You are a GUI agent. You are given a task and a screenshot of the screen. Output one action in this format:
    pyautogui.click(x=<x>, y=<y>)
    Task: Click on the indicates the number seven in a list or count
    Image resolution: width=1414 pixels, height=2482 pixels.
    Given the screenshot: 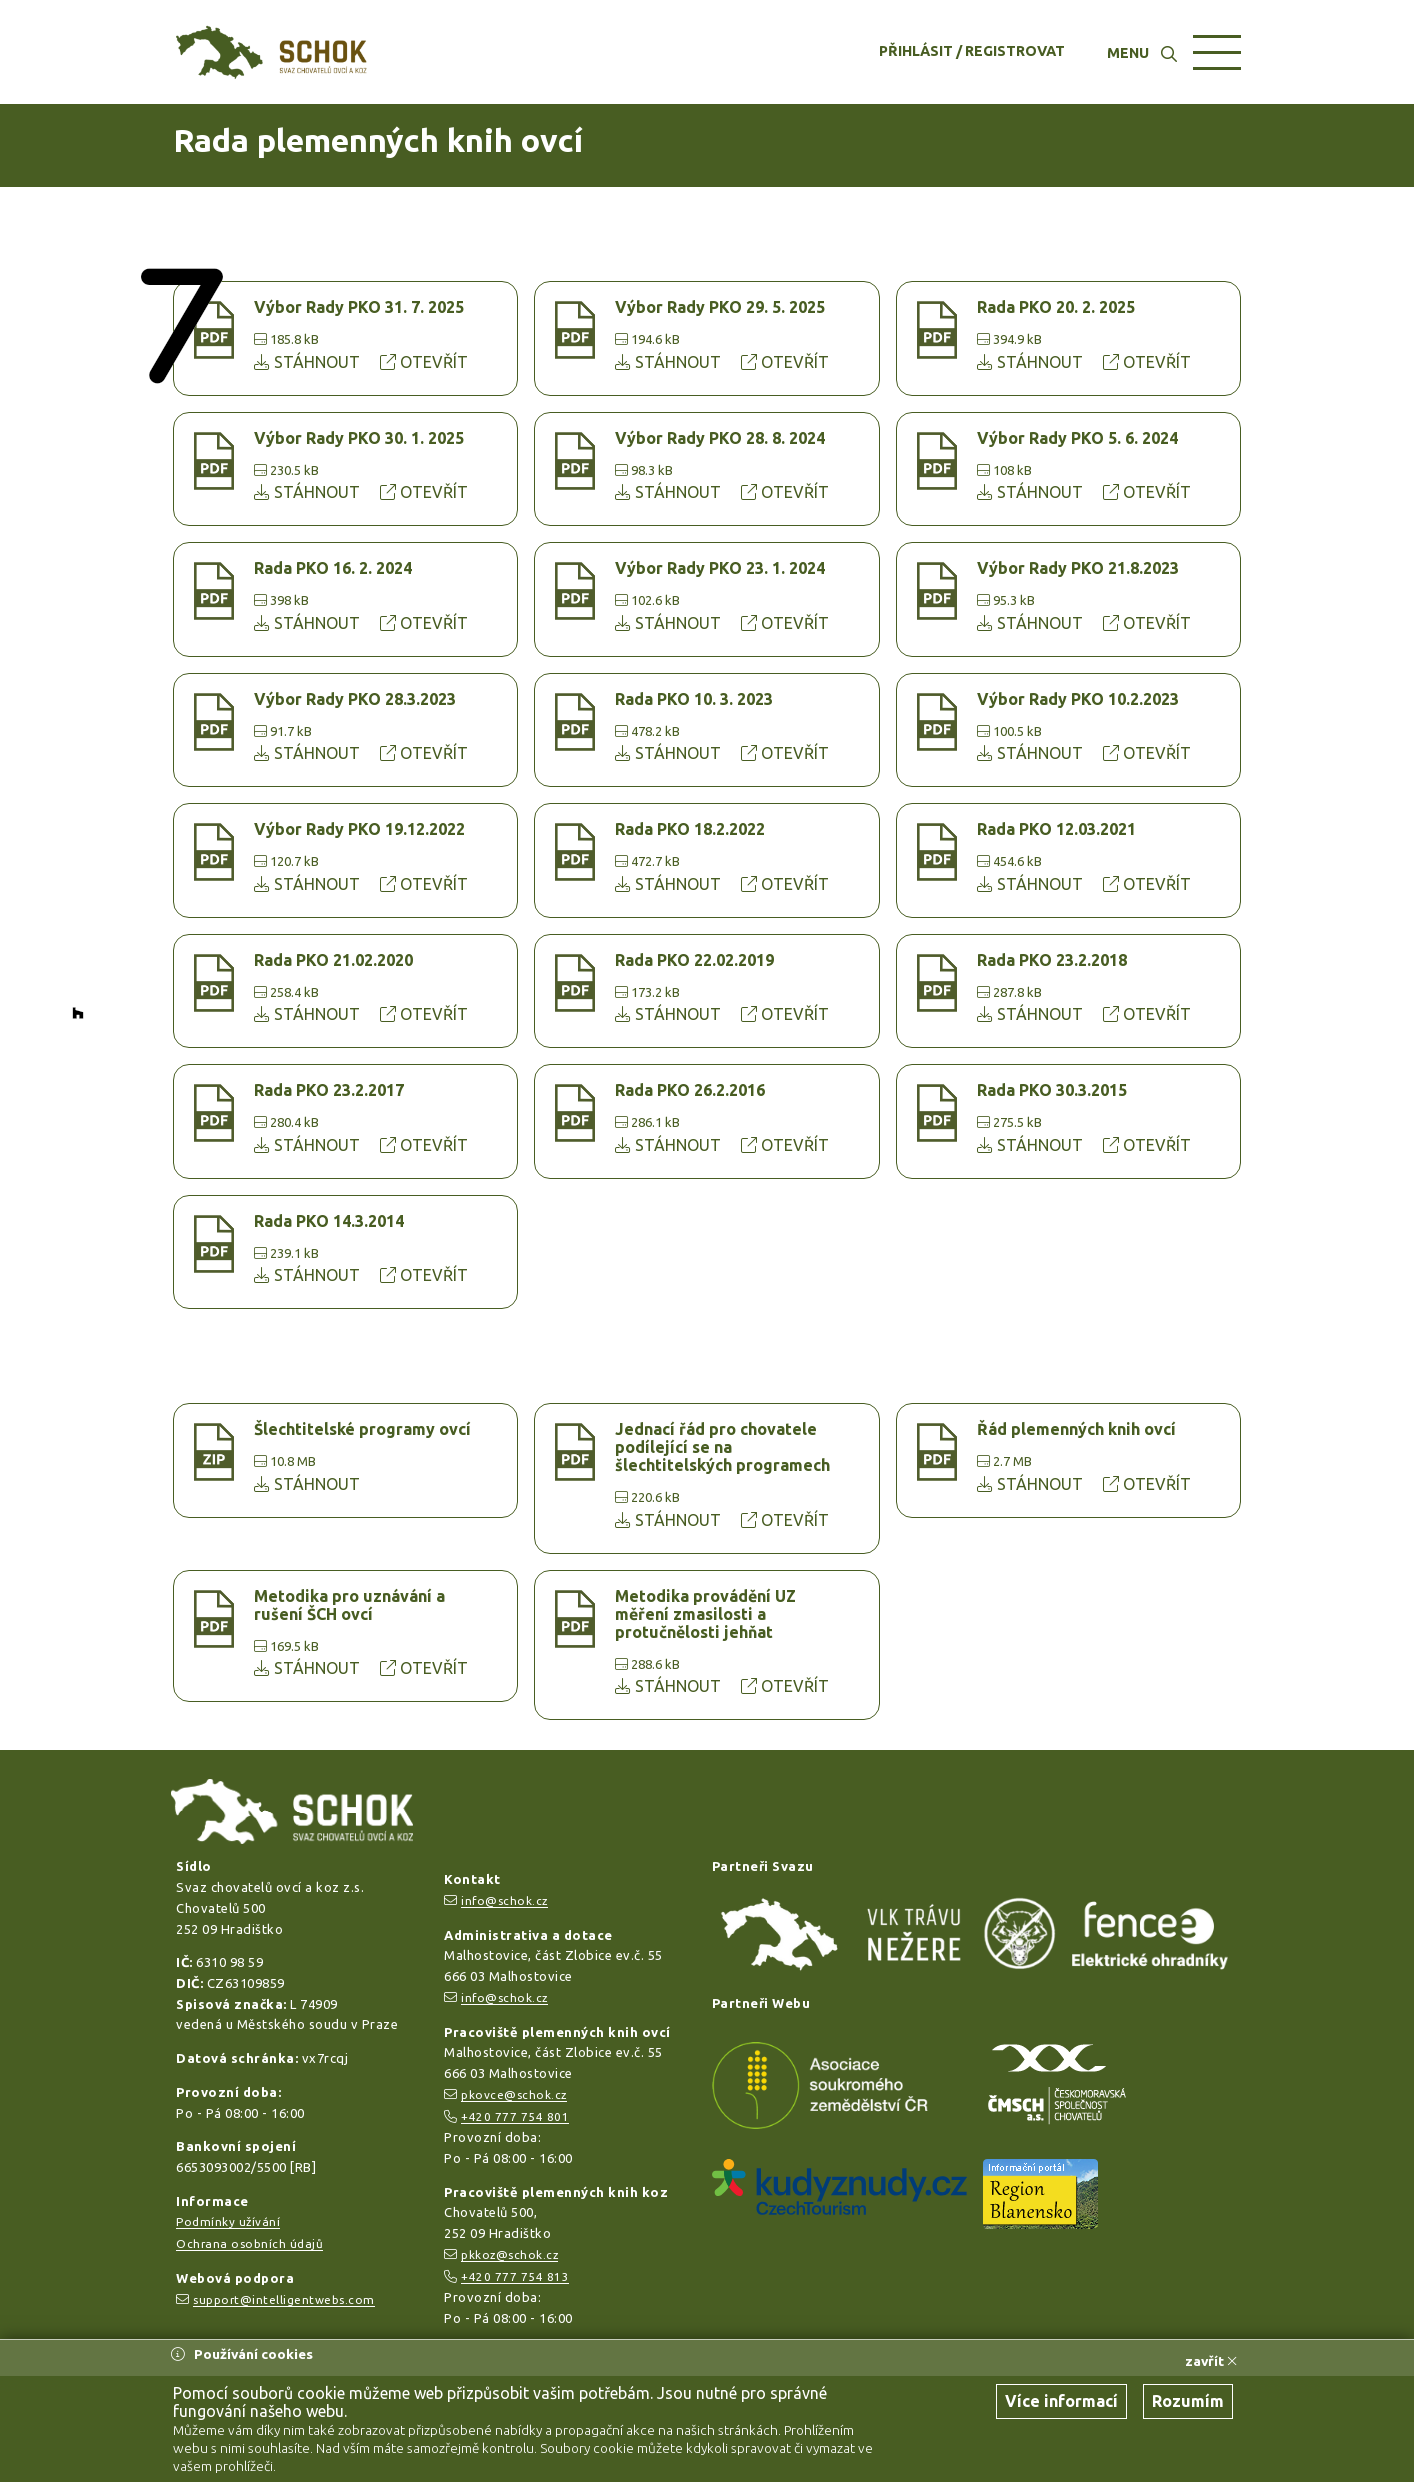 What is the action you would take?
    pyautogui.click(x=182, y=326)
    